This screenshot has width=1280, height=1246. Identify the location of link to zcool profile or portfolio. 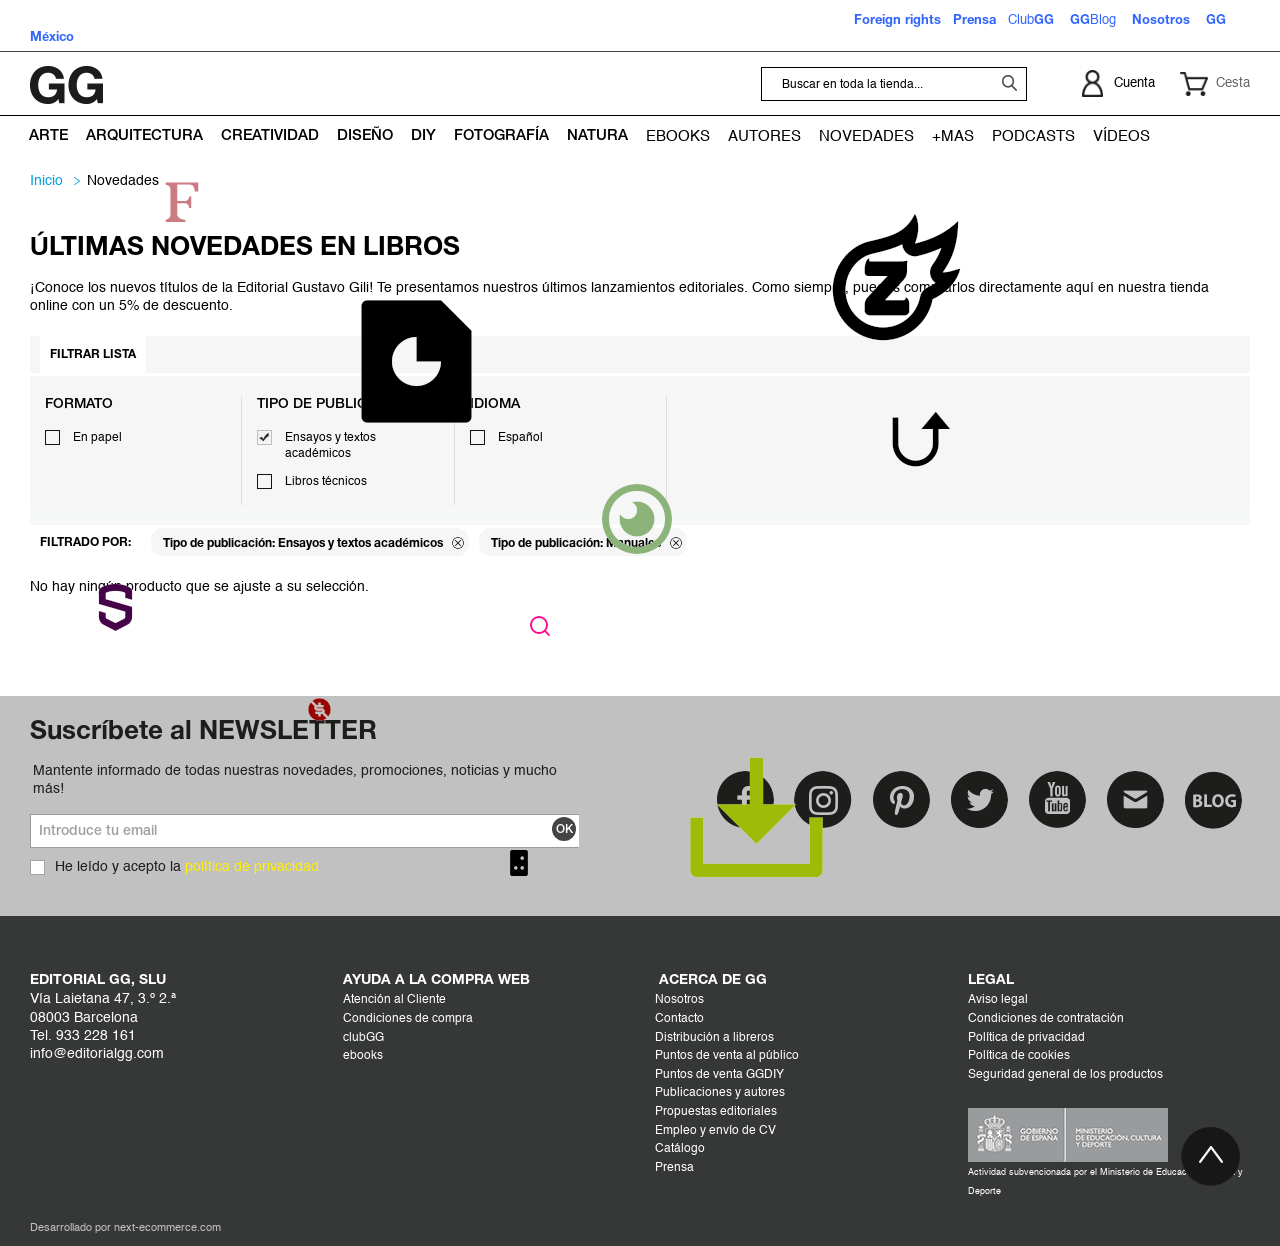
(896, 277).